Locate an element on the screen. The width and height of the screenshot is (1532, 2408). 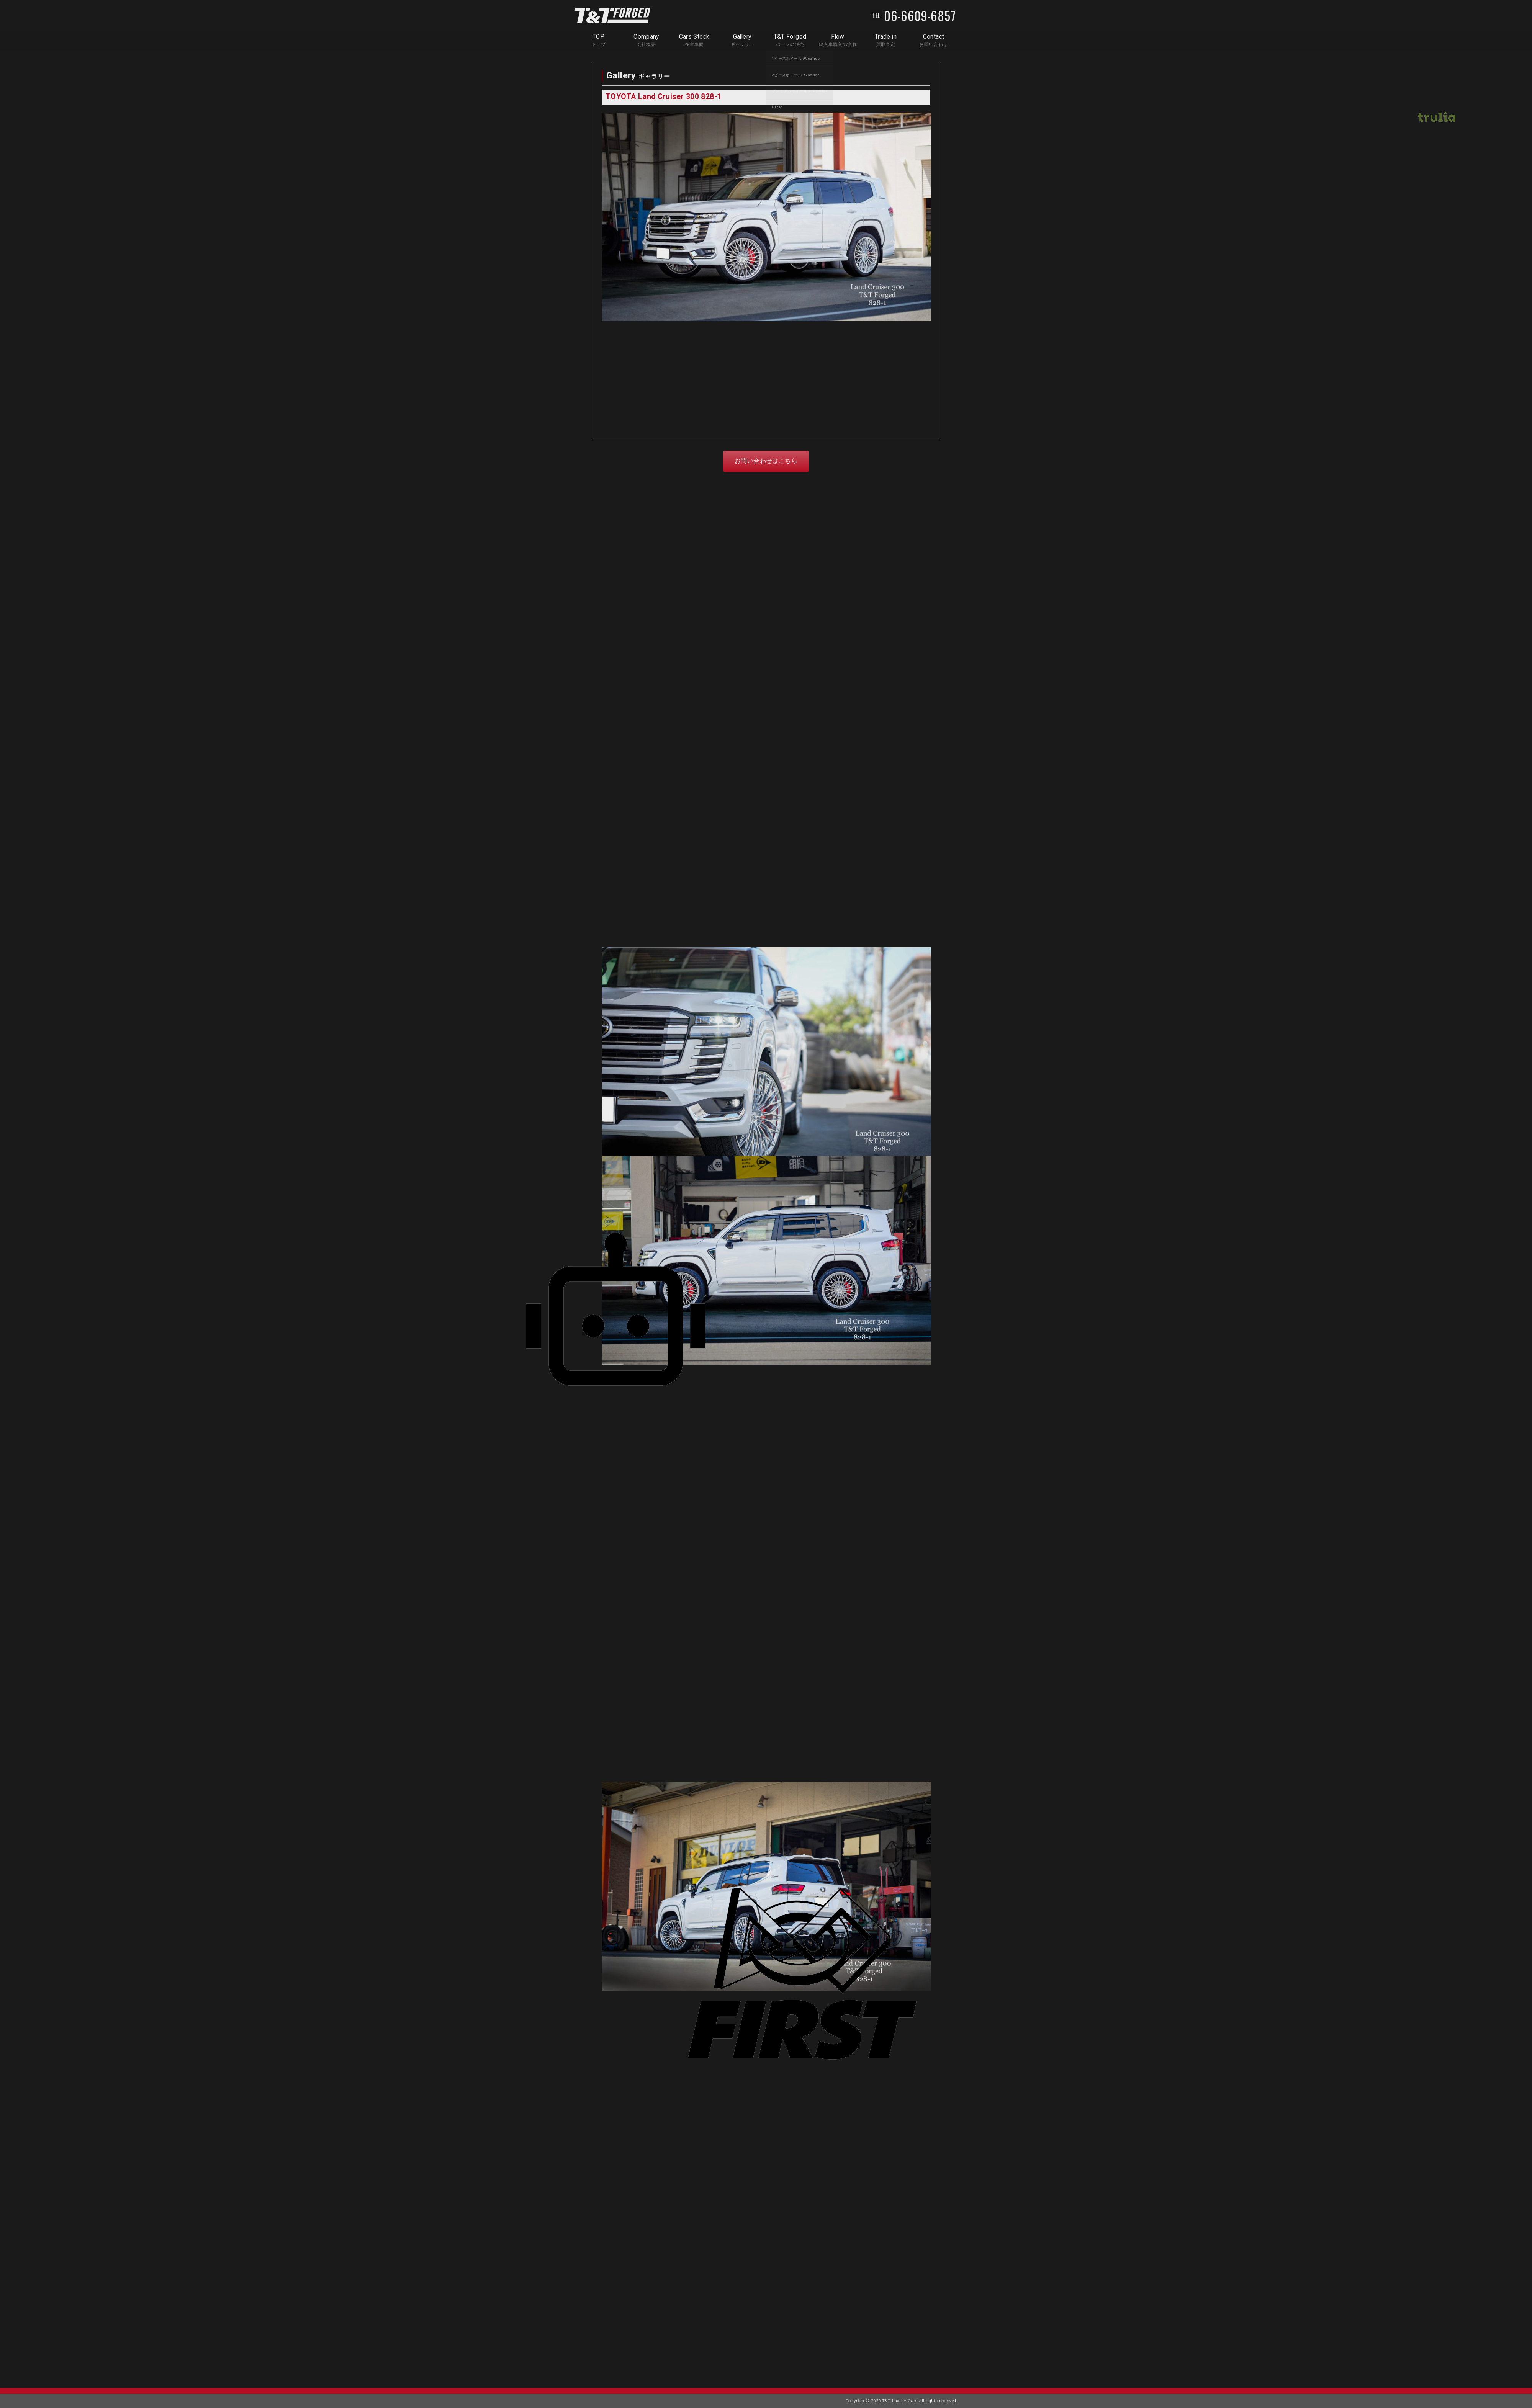
open the Trulia real estate app is located at coordinates (1436, 117).